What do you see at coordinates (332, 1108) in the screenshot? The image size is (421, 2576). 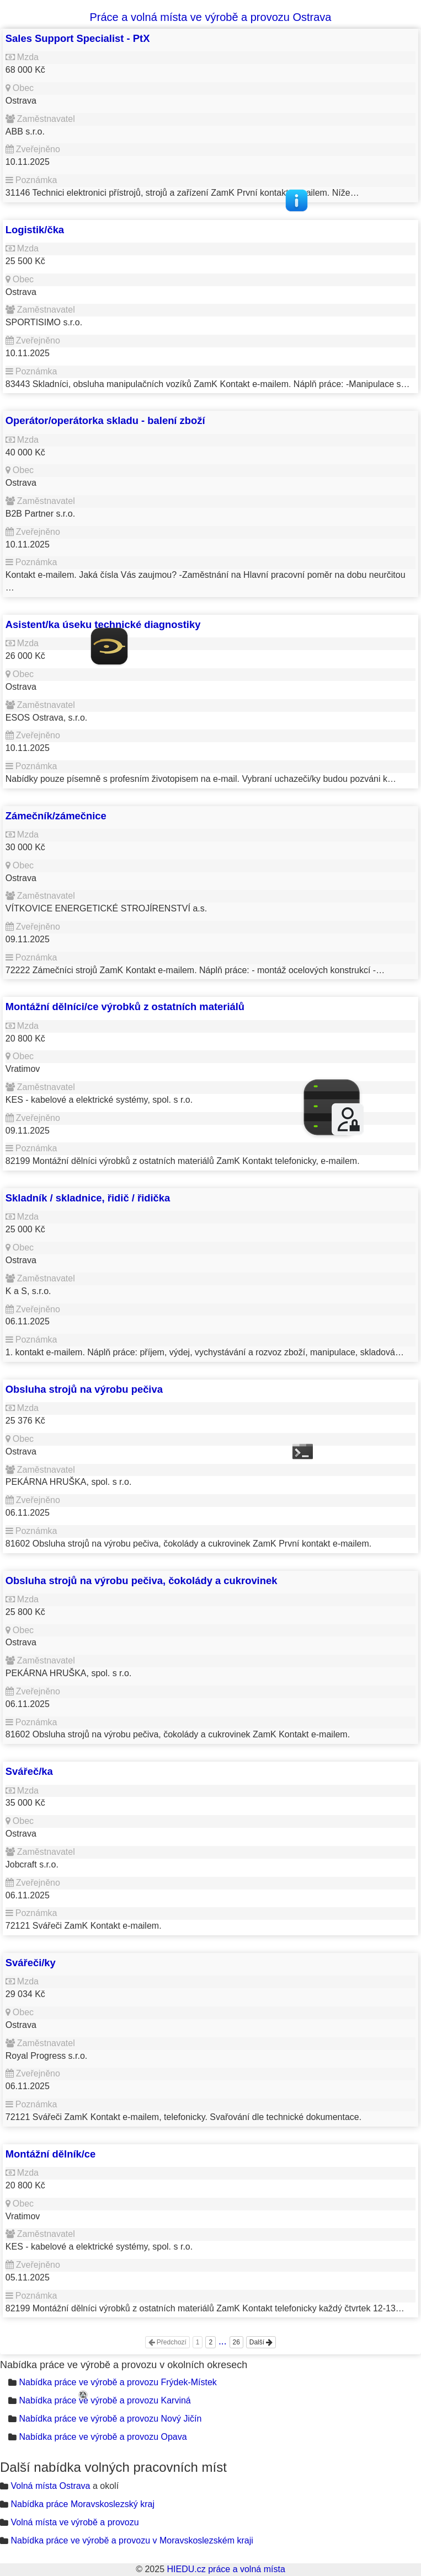 I see `configure NIS (network information service) server settings` at bounding box center [332, 1108].